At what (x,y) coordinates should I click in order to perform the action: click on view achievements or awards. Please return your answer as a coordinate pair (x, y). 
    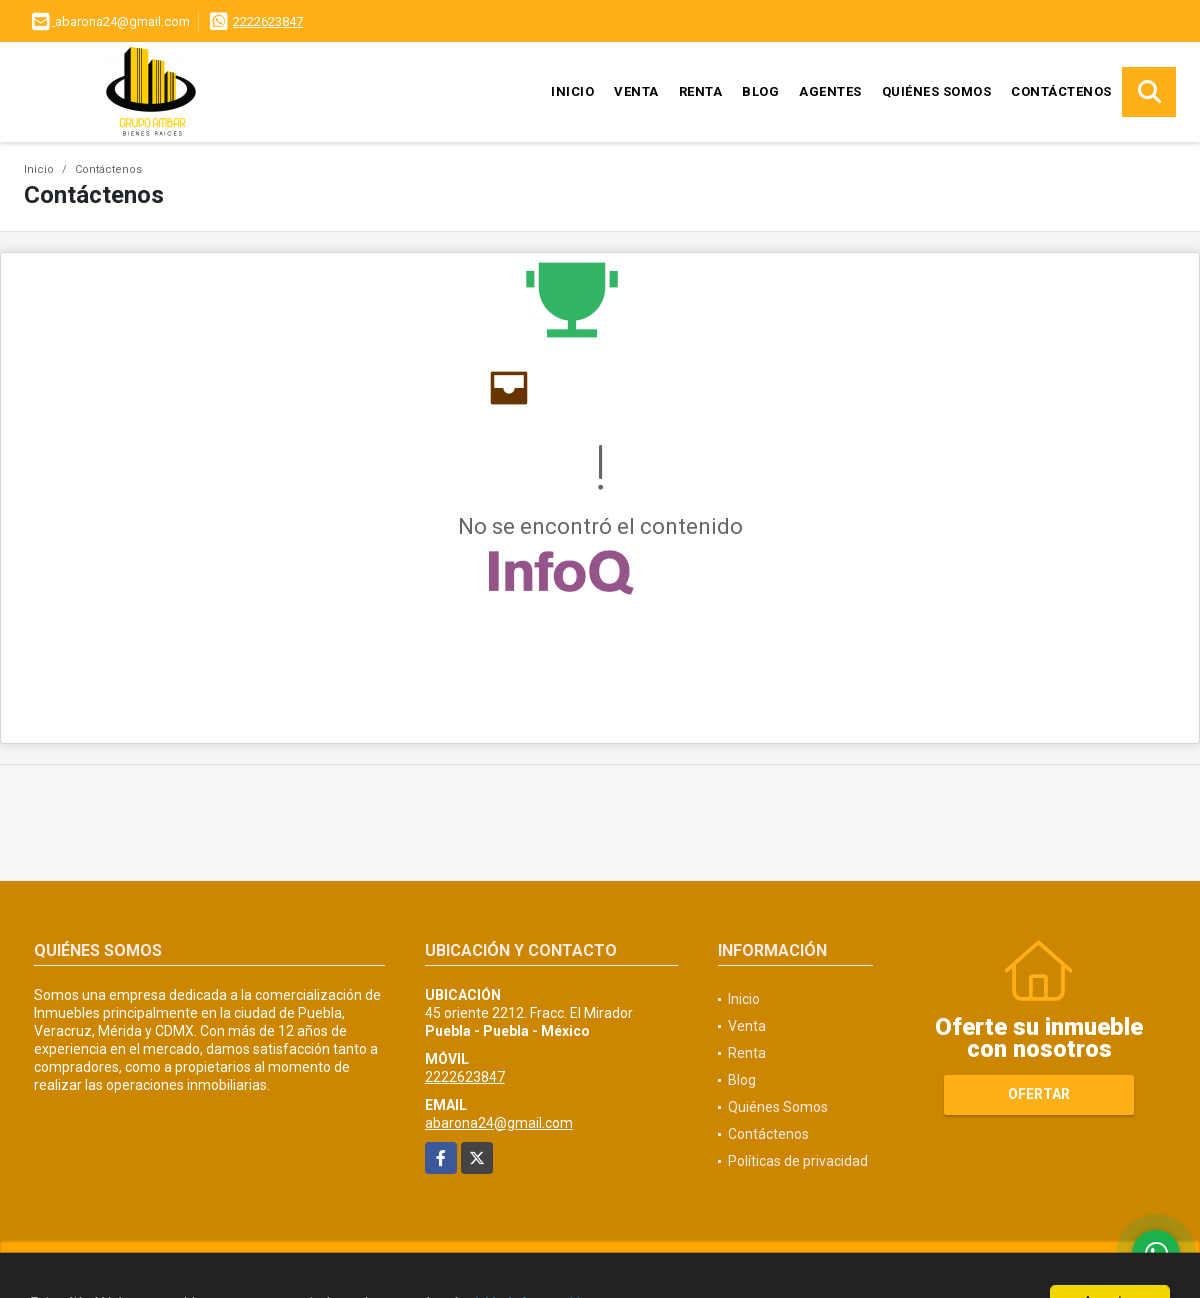
    Looking at the image, I should click on (572, 300).